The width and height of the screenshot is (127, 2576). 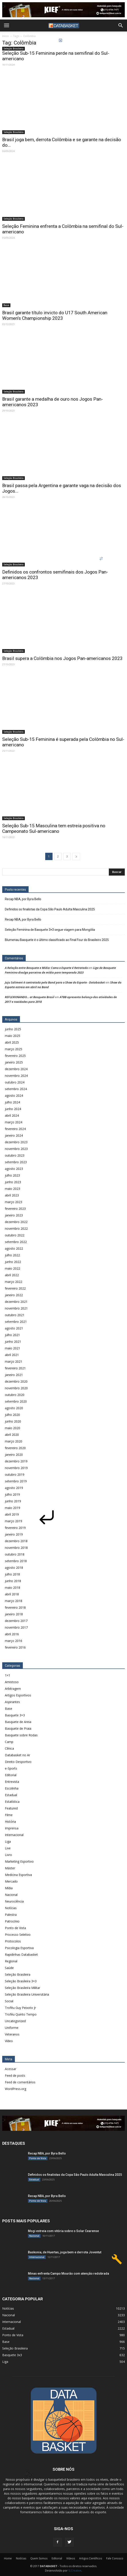 I want to click on swap or exchange items, so click(x=101, y=558).